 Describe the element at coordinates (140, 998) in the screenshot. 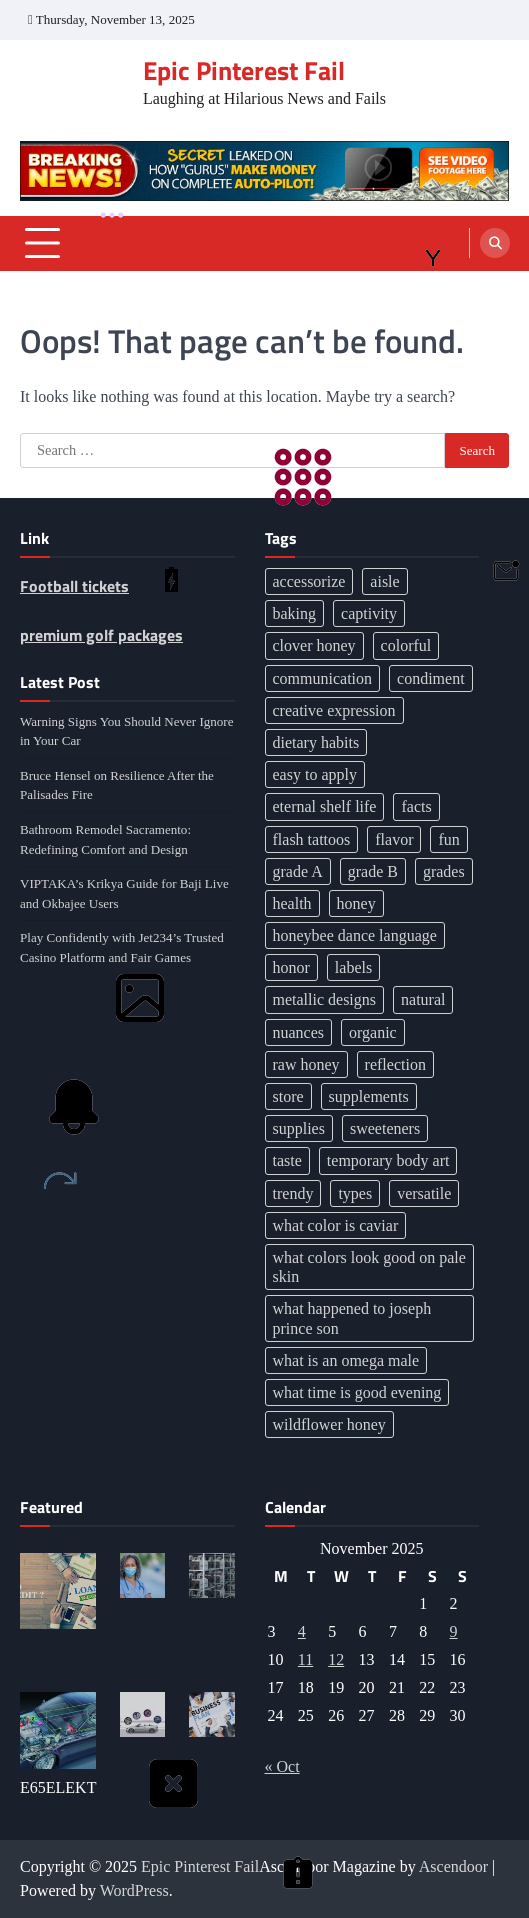

I see `view image or photo` at that location.